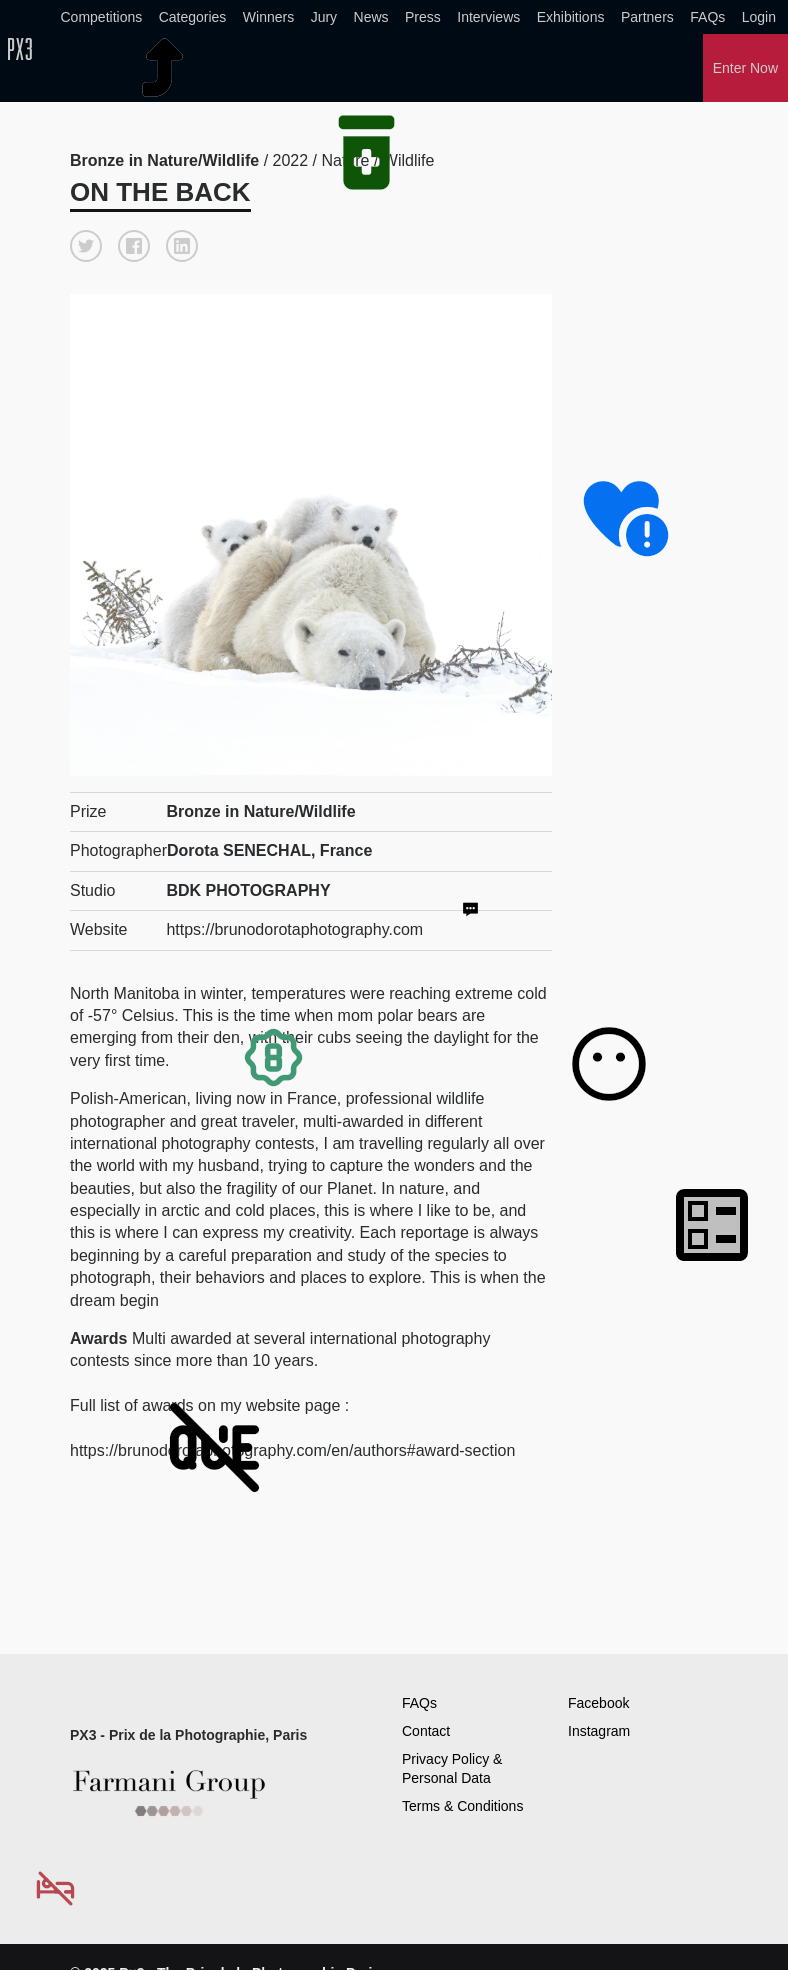 This screenshot has height=1970, width=788. Describe the element at coordinates (712, 1225) in the screenshot. I see `view ballot or voting options` at that location.